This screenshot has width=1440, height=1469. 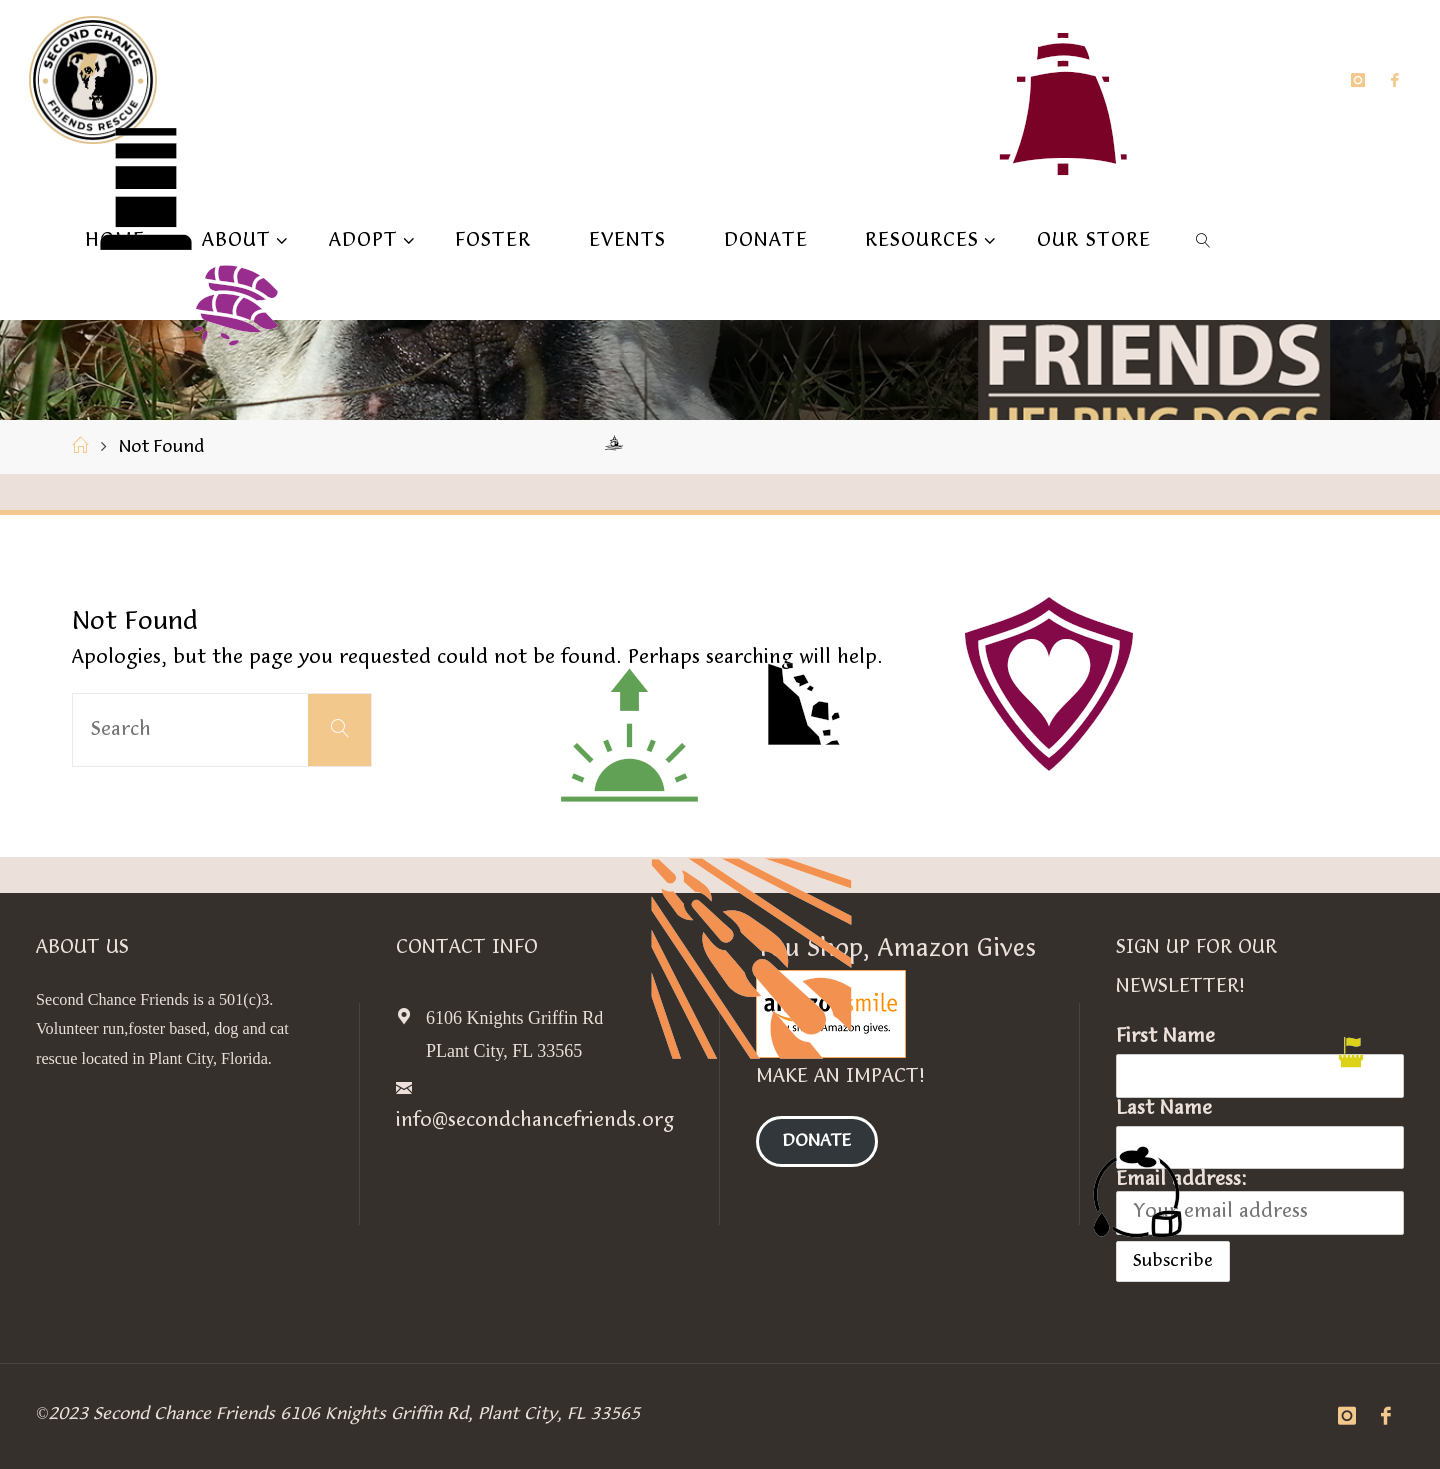 I want to click on set player spawn point, so click(x=146, y=189).